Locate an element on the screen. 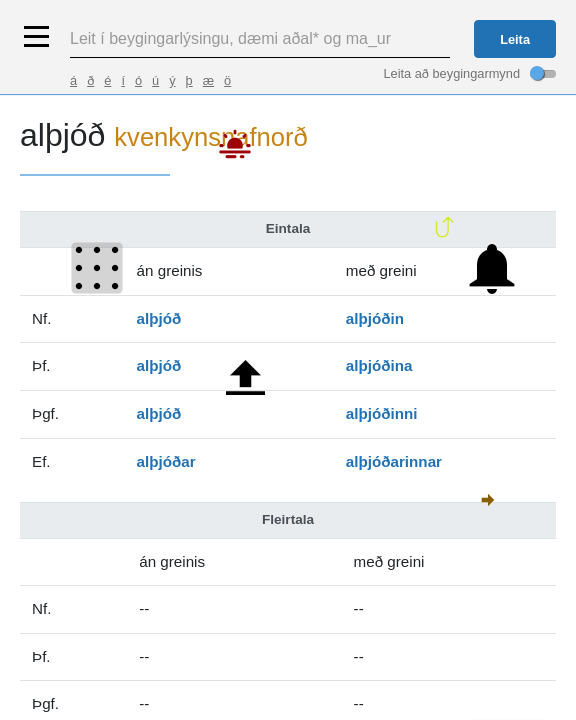  upload a file or document is located at coordinates (245, 375).